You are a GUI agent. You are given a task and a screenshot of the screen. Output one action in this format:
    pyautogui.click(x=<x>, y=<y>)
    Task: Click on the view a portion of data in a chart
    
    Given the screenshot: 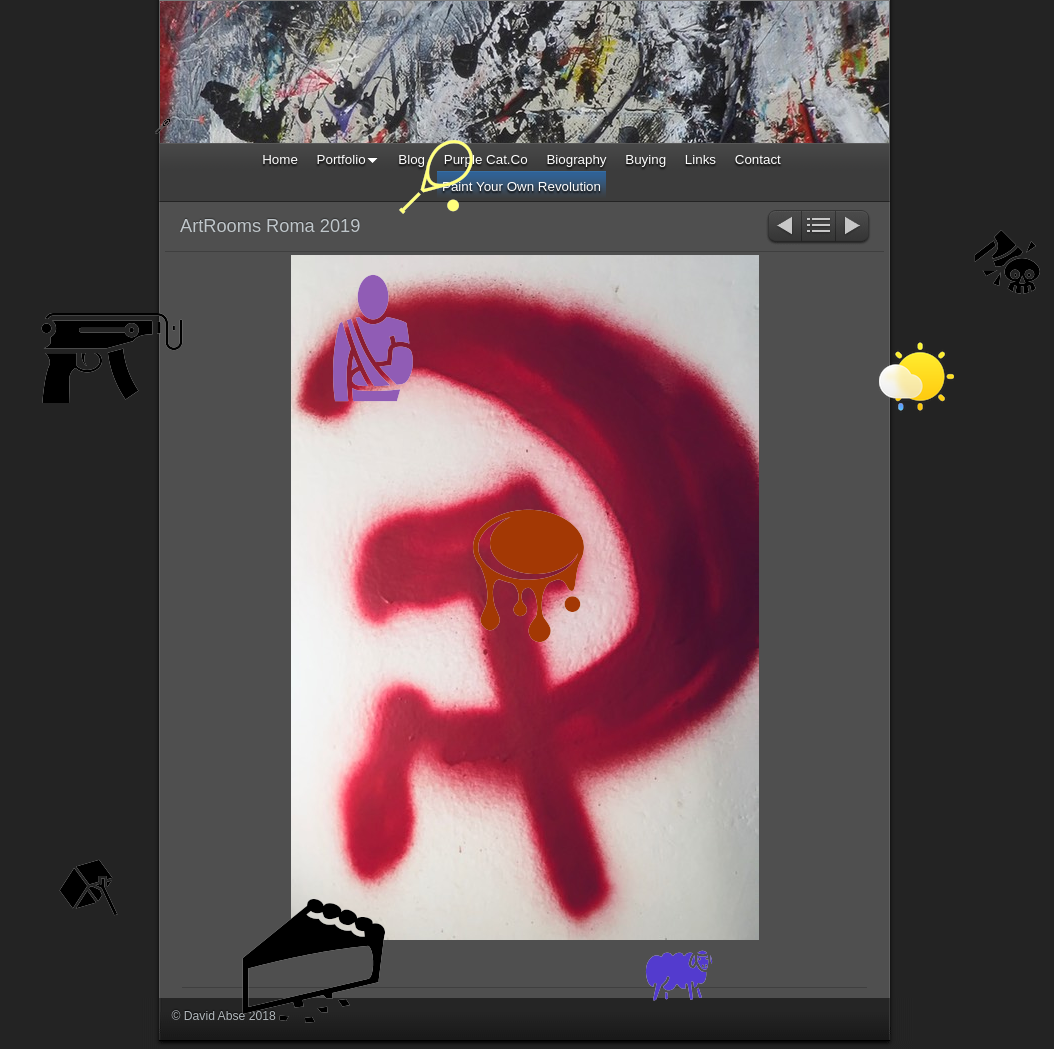 What is the action you would take?
    pyautogui.click(x=314, y=953)
    